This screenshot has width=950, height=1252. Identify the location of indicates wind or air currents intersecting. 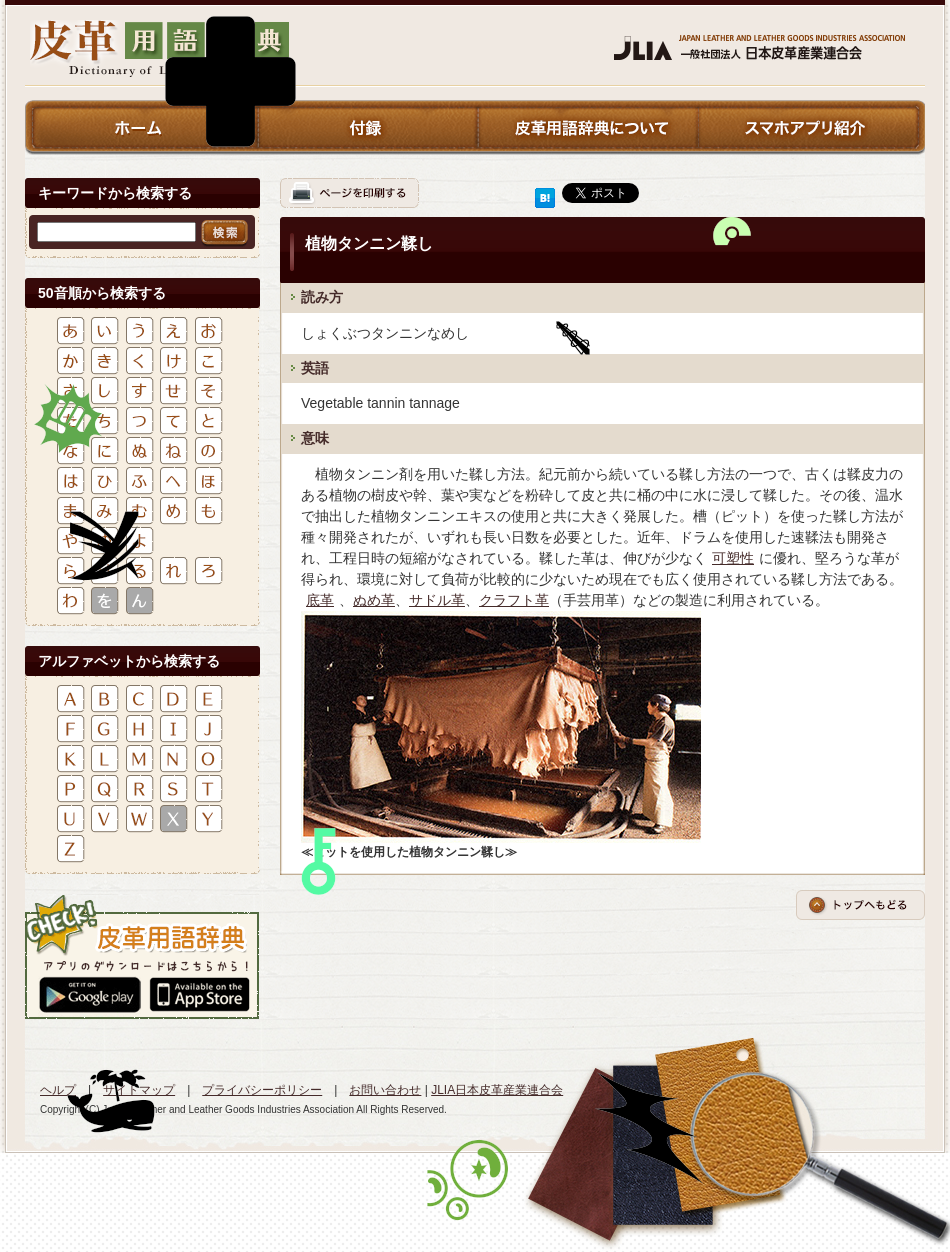
(104, 546).